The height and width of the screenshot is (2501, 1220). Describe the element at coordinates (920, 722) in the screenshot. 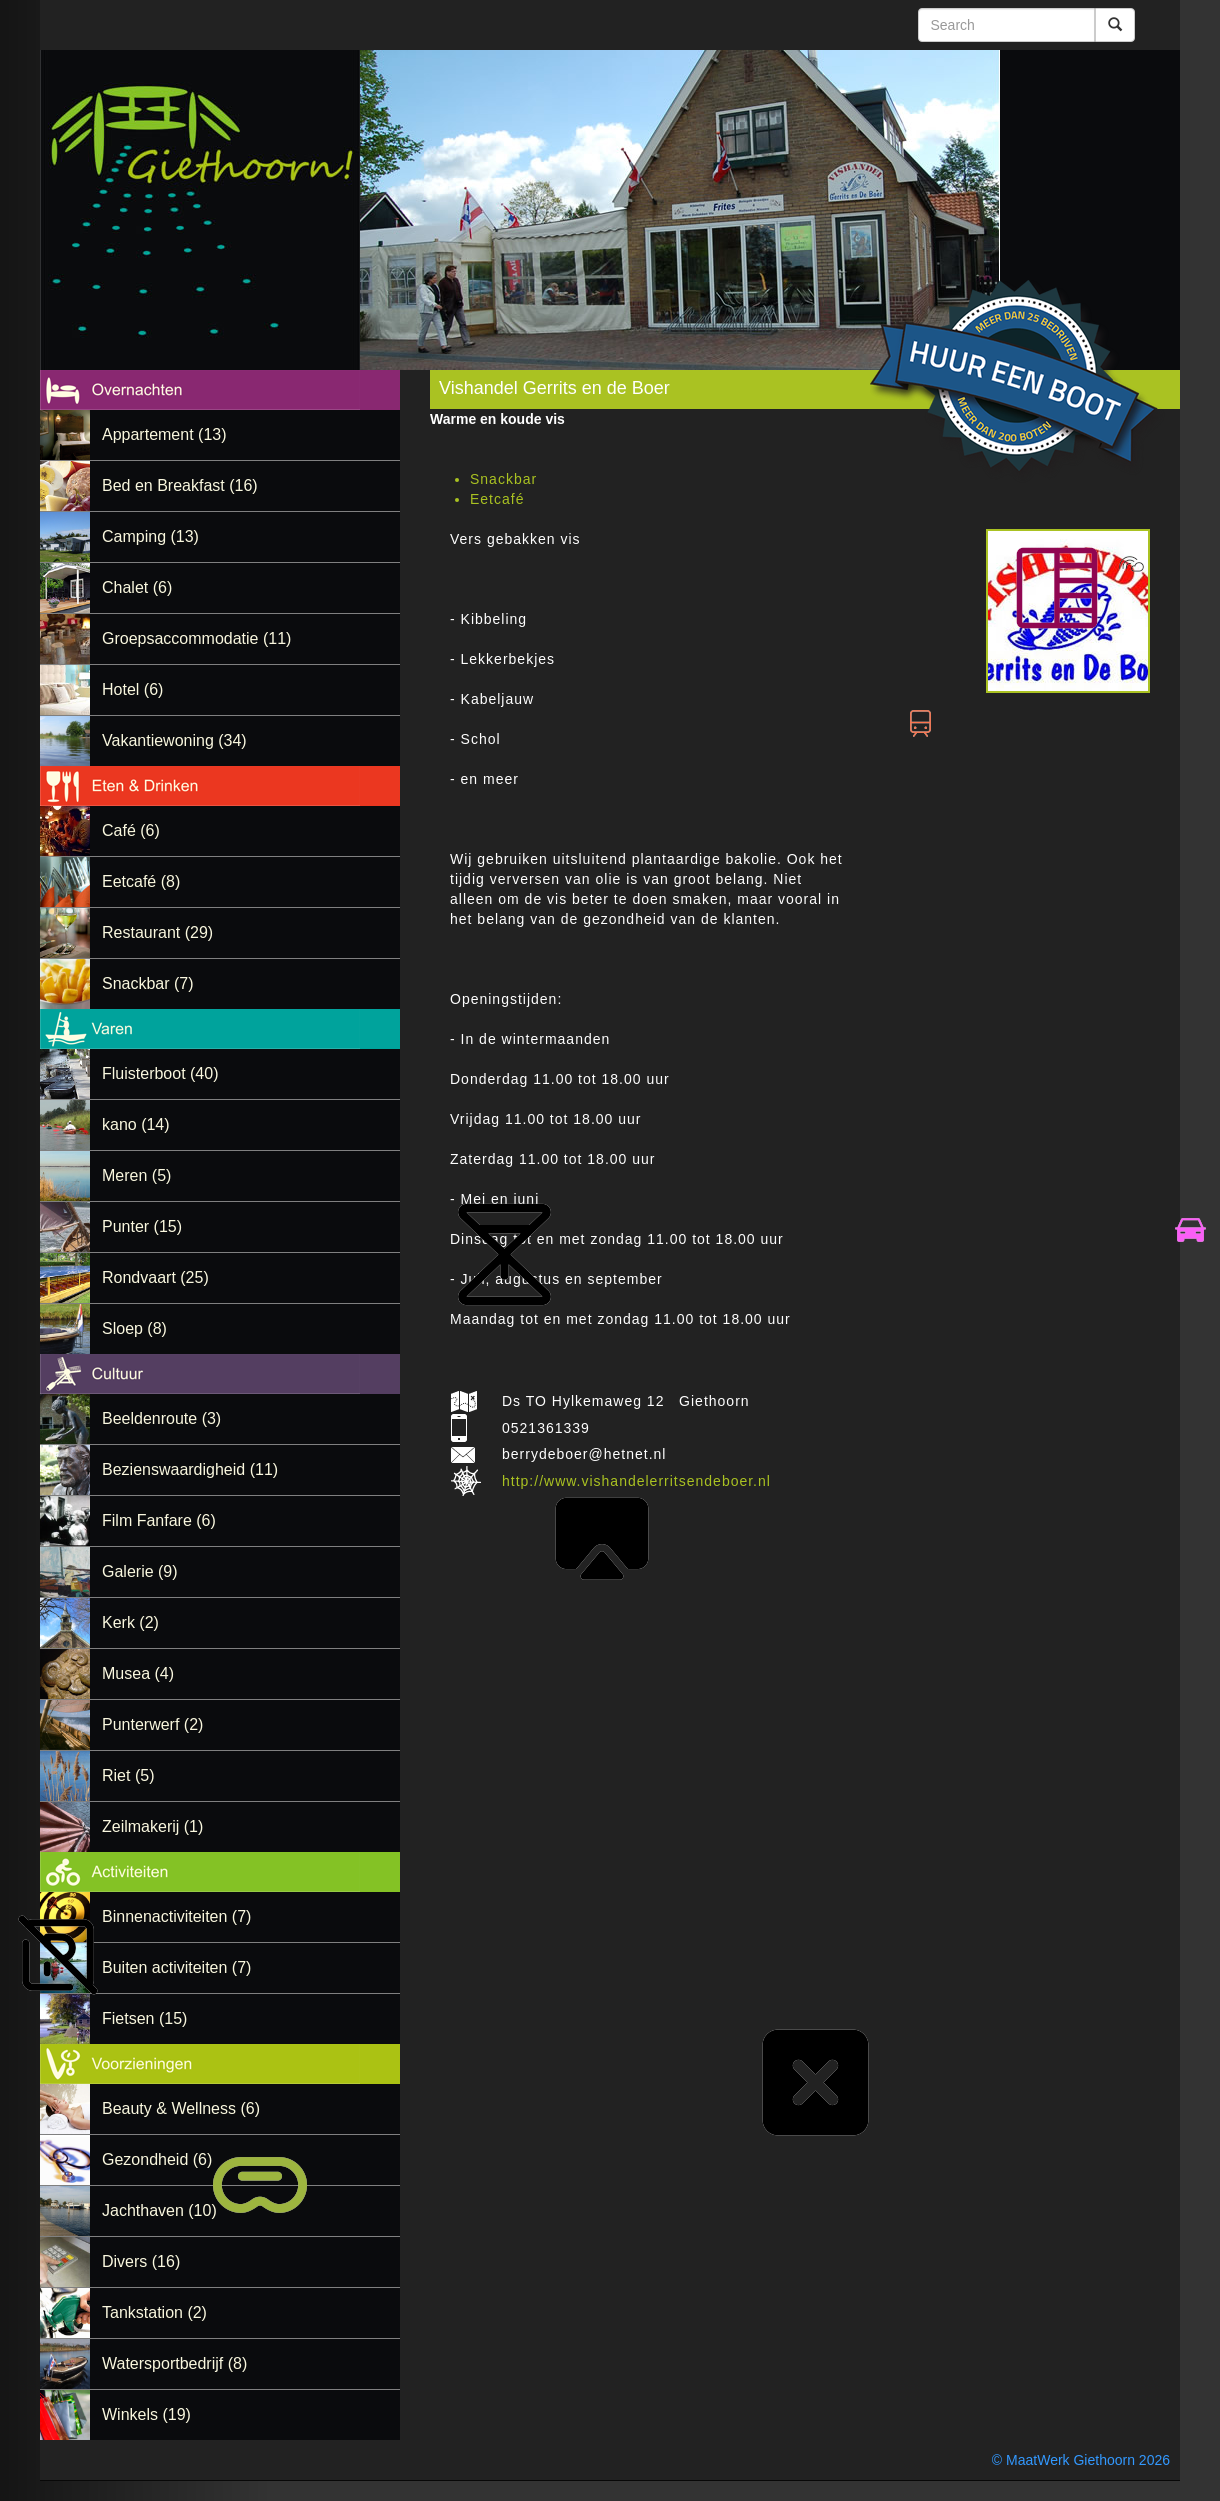

I see `access train or rail transit options` at that location.